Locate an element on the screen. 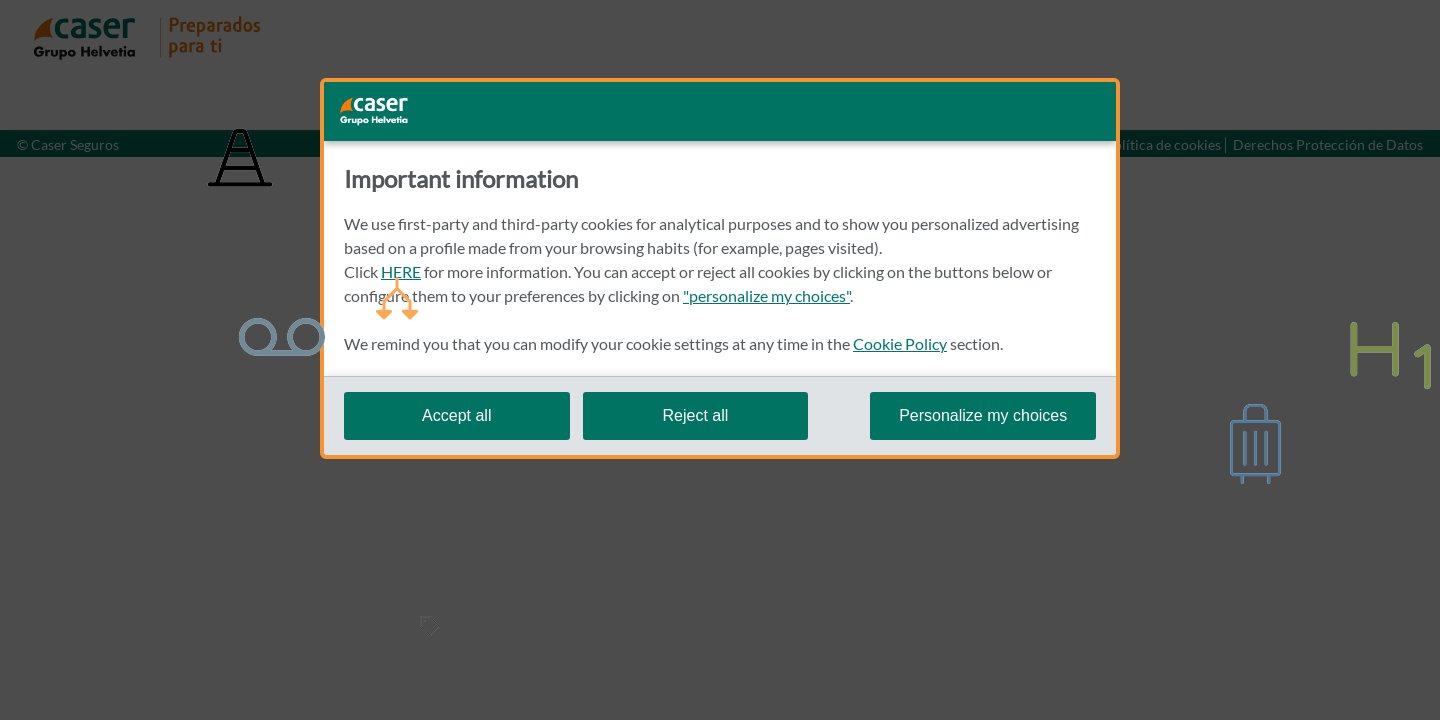  access travel or trip planning features is located at coordinates (1255, 445).